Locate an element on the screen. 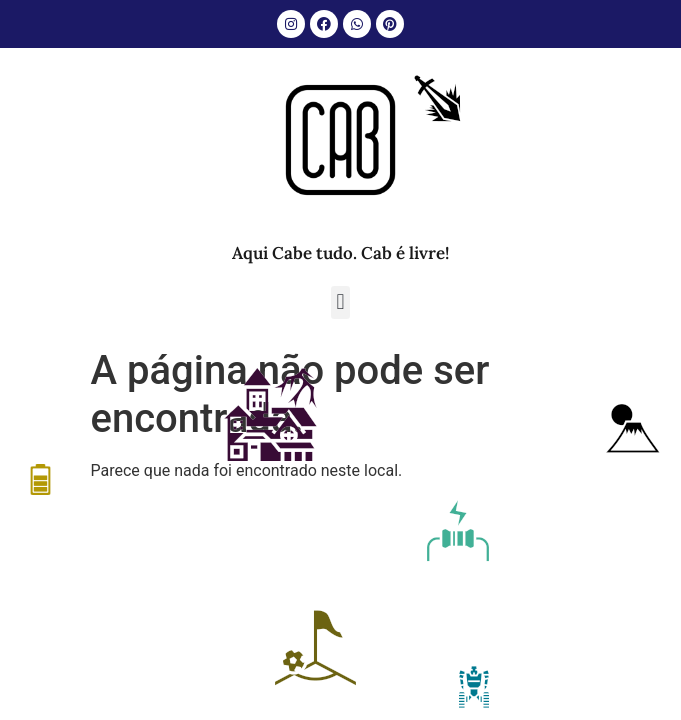  access robot or drone controls is located at coordinates (474, 687).